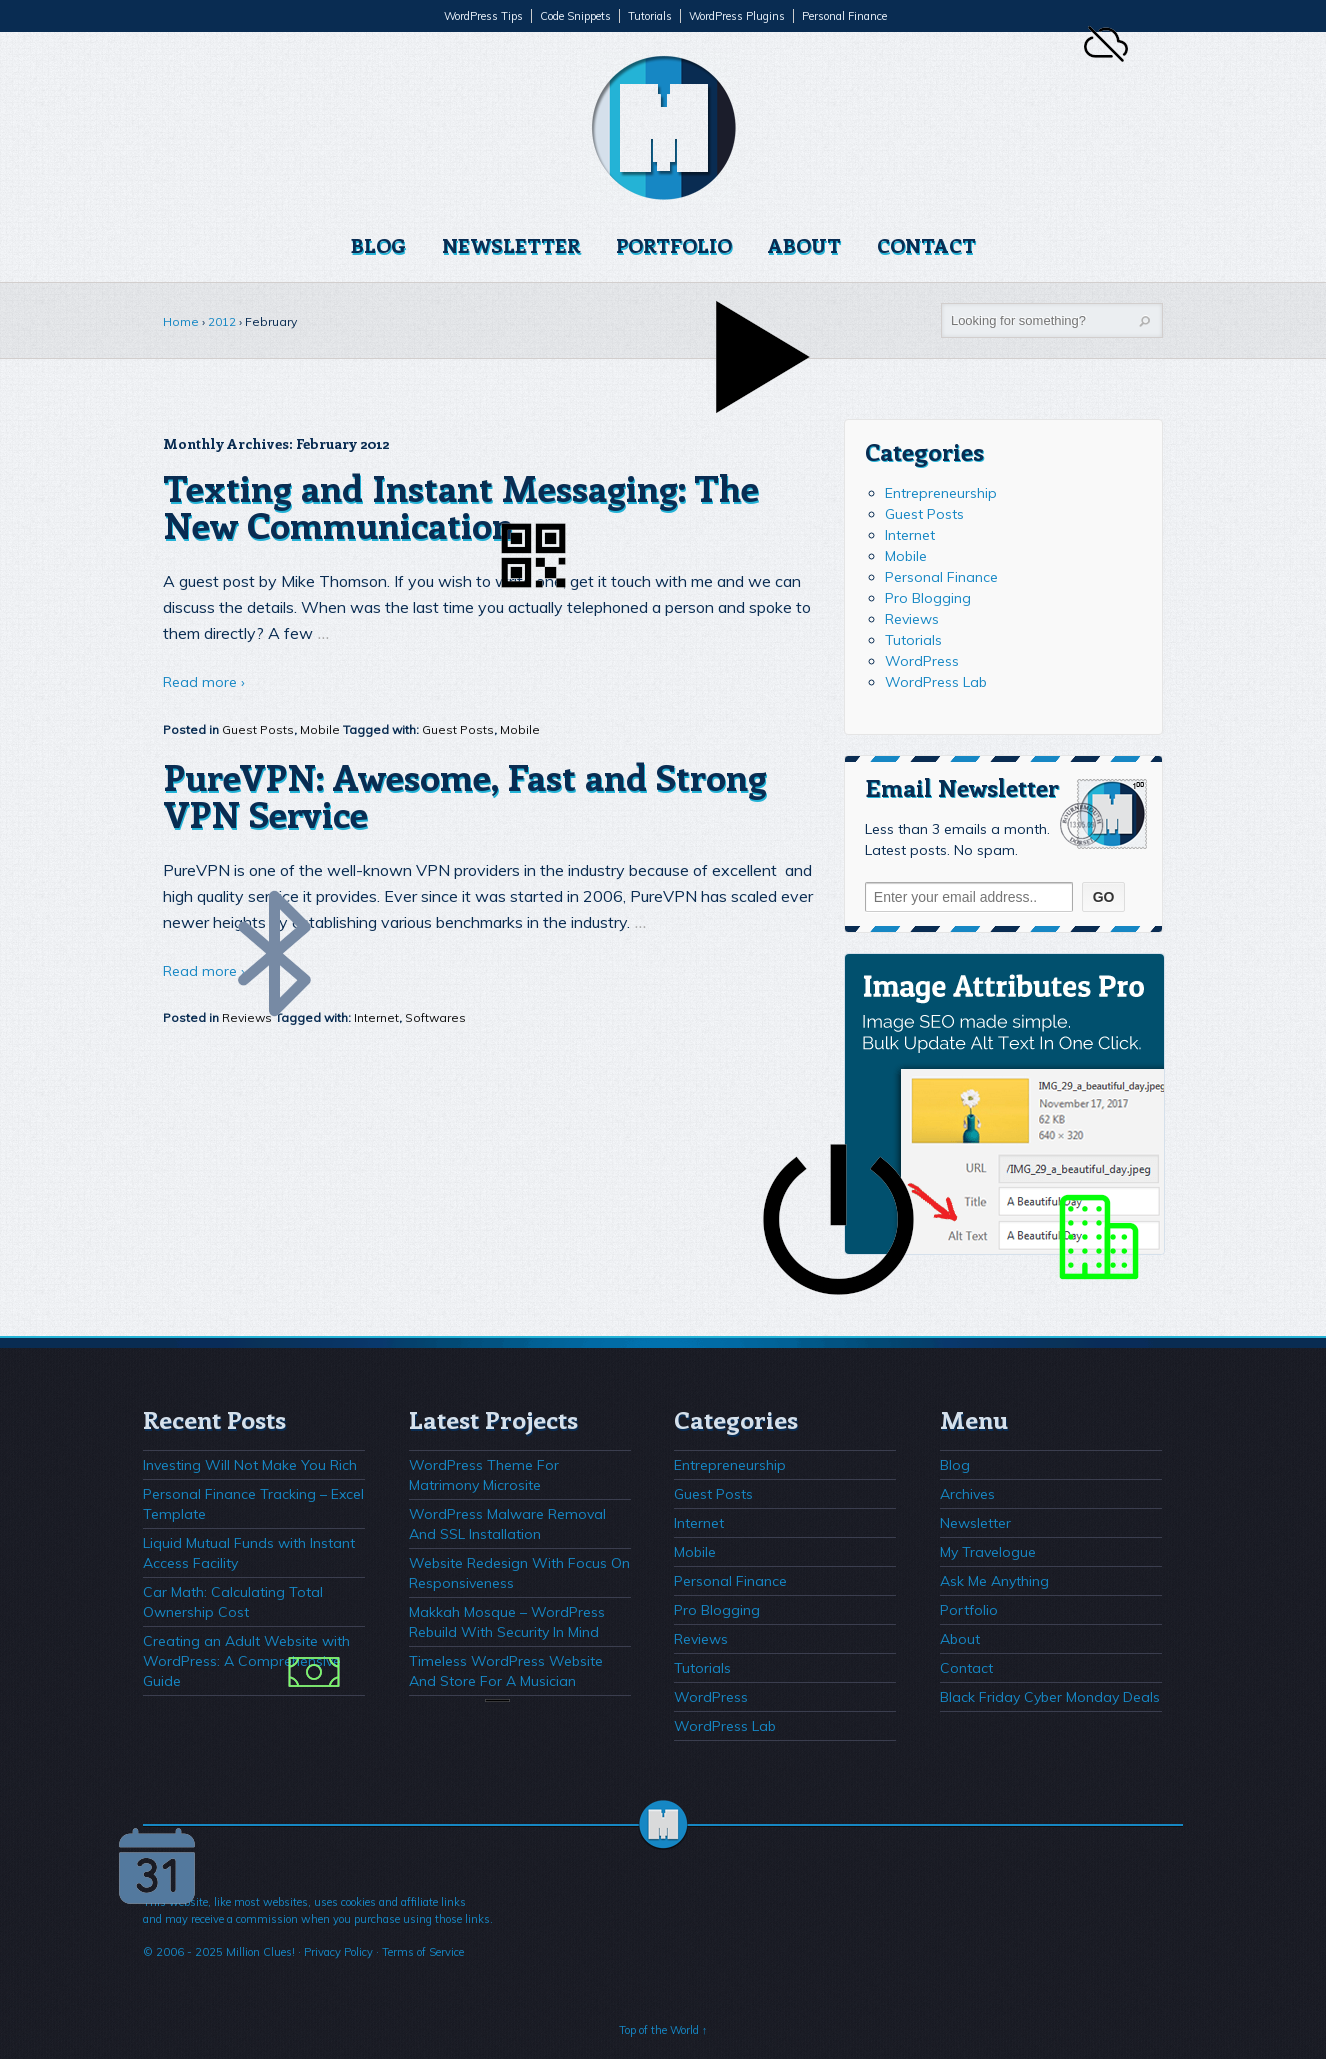 The image size is (1326, 2059). What do you see at coordinates (1099, 1237) in the screenshot?
I see `view business or company information` at bounding box center [1099, 1237].